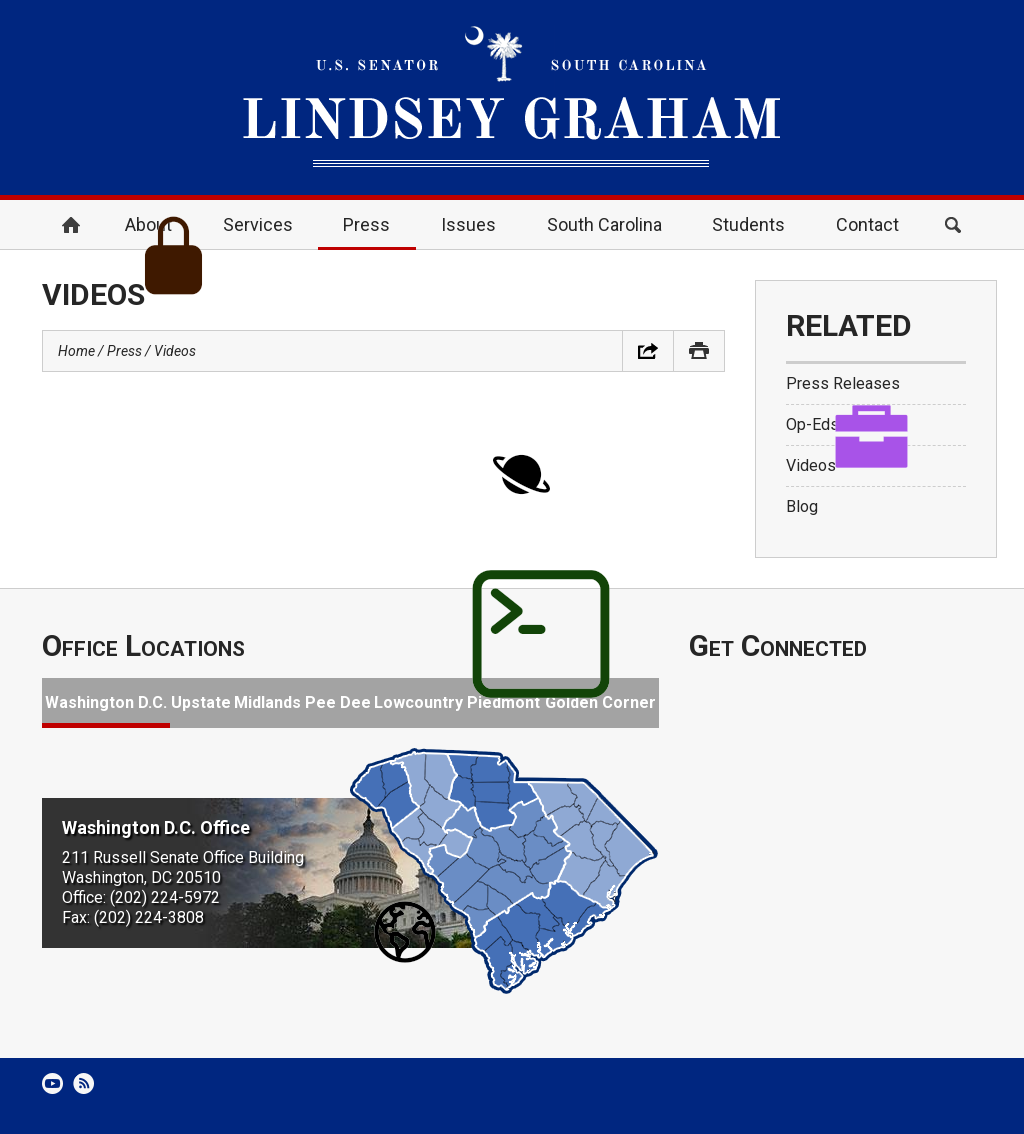 This screenshot has height=1134, width=1024. What do you see at coordinates (405, 932) in the screenshot?
I see `switch to global or worldwide view` at bounding box center [405, 932].